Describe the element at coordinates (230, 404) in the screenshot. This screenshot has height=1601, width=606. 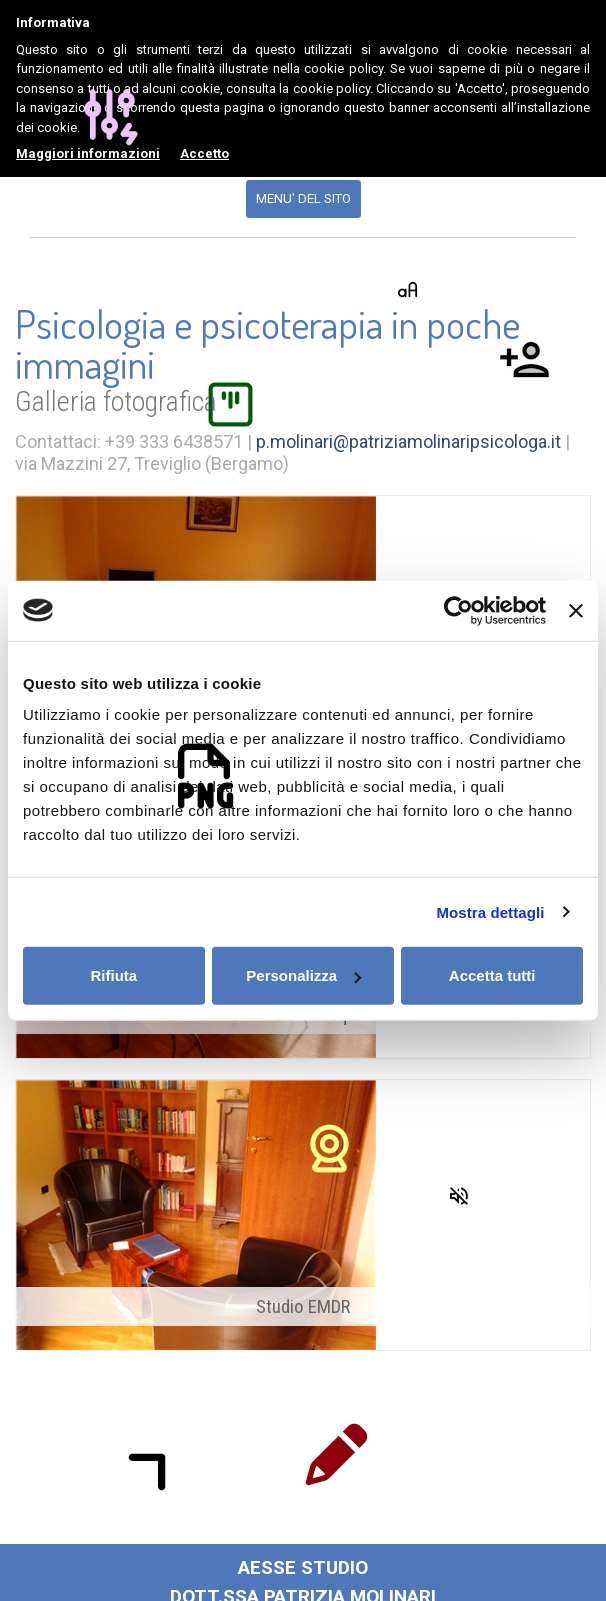
I see `align content to top center of container` at that location.